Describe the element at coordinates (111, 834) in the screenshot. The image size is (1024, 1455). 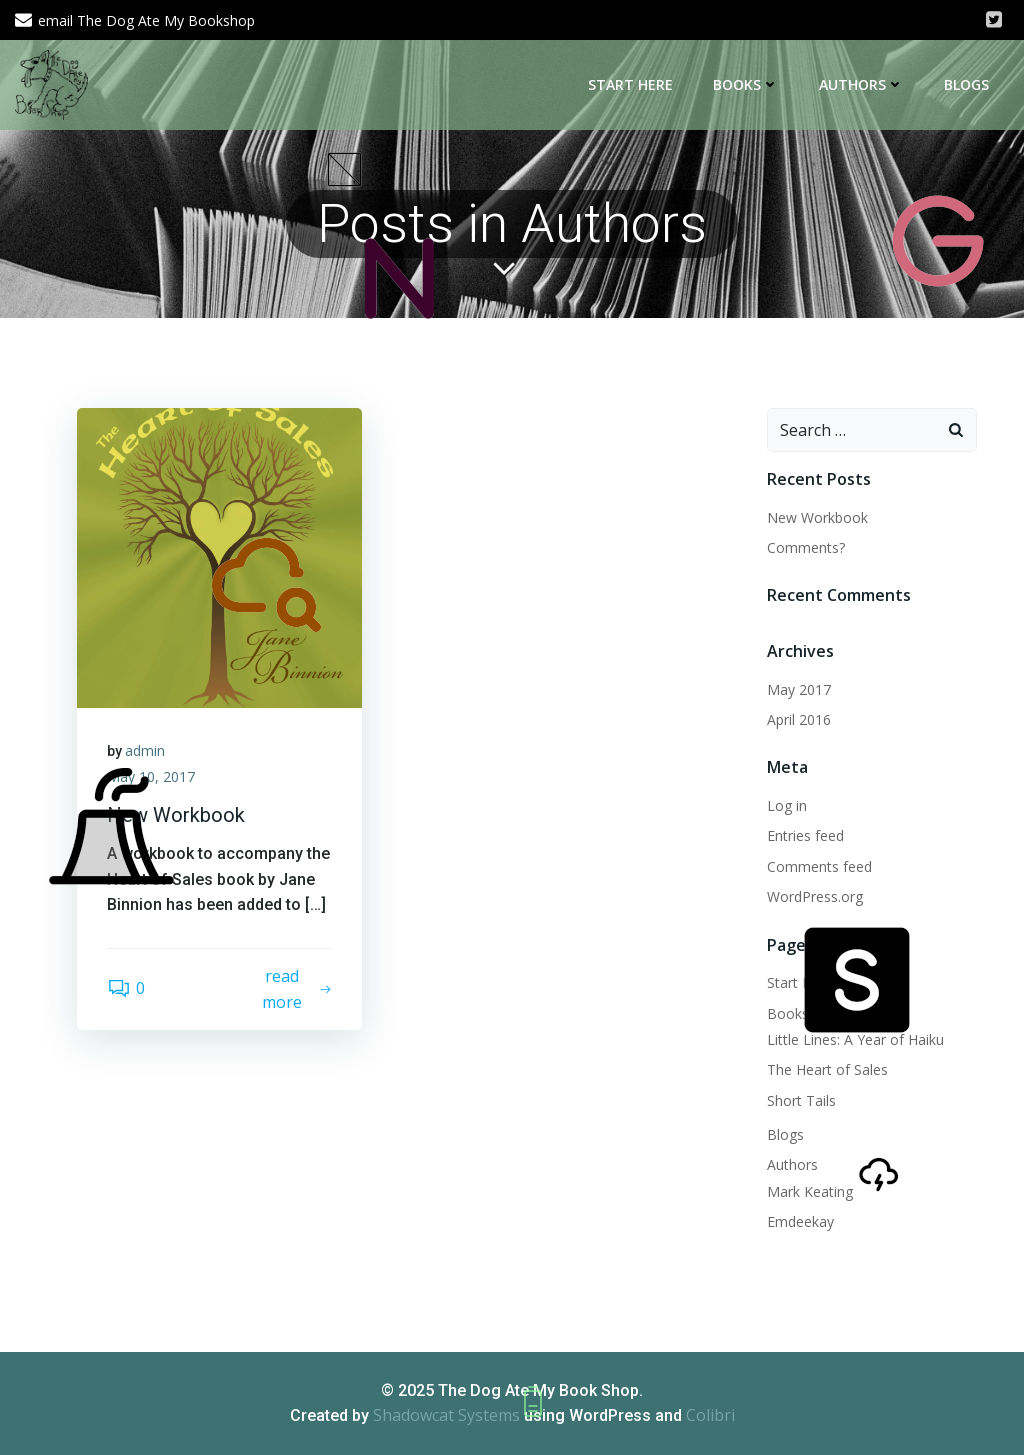
I see `indicates nuclear power or energy facility` at that location.